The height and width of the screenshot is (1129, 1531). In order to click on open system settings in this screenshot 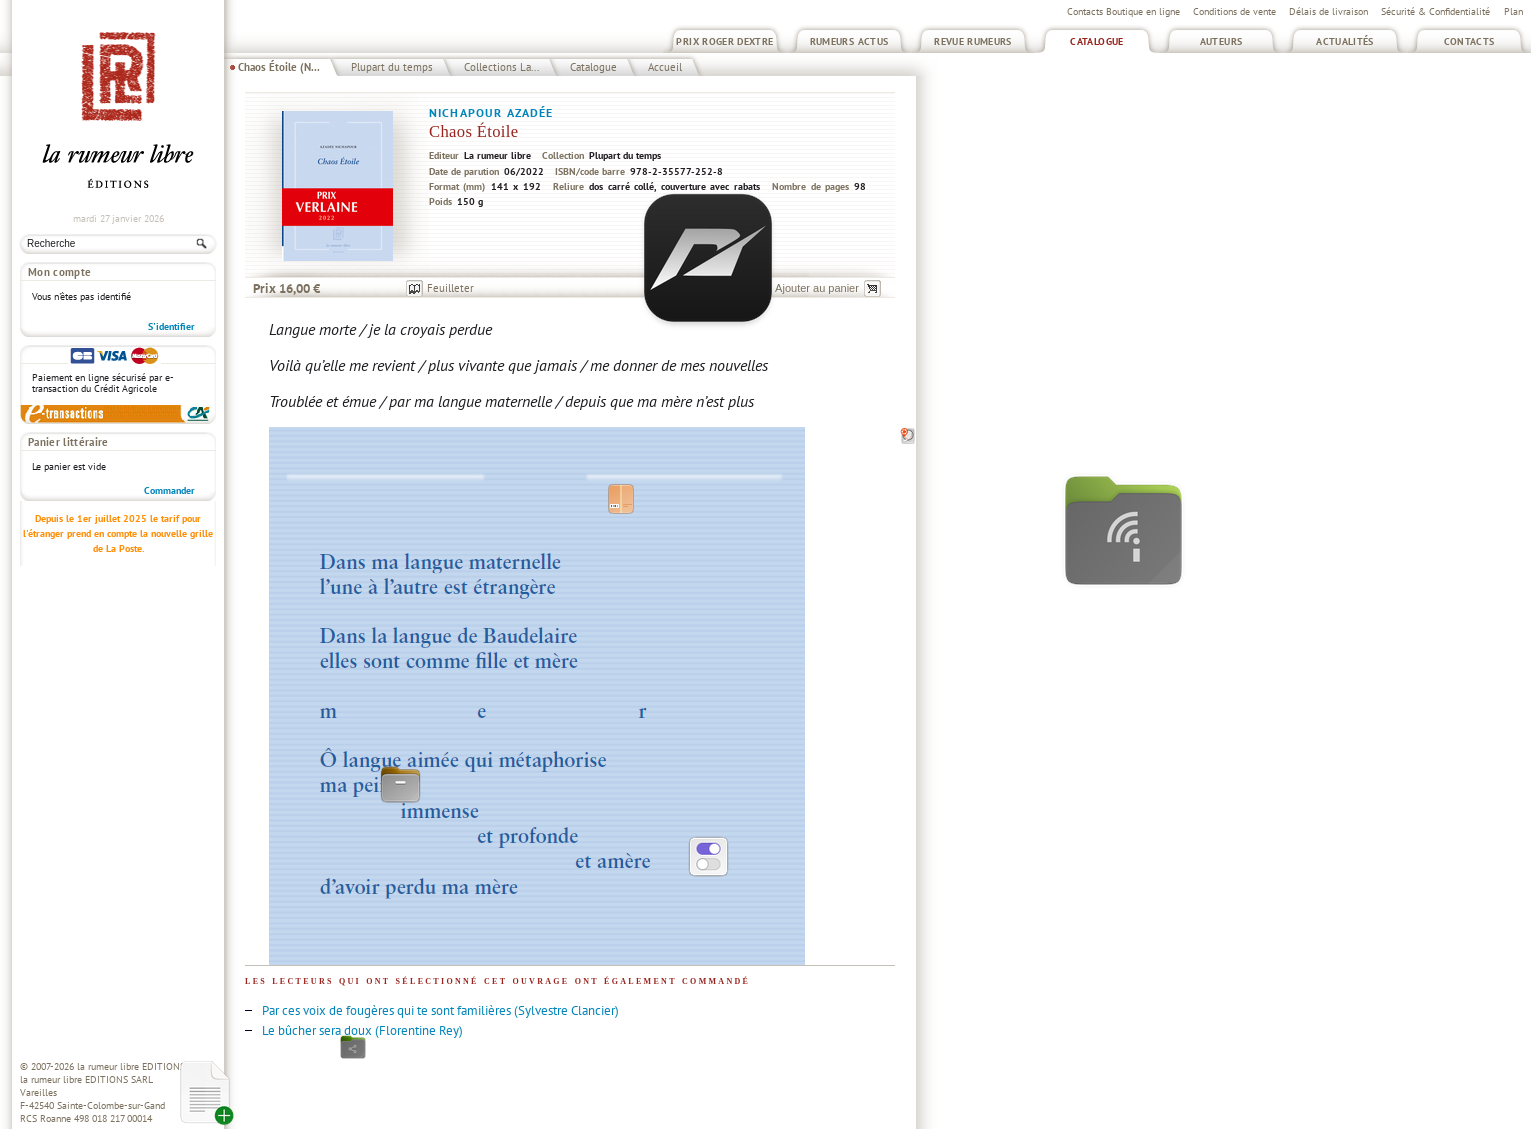, I will do `click(708, 856)`.